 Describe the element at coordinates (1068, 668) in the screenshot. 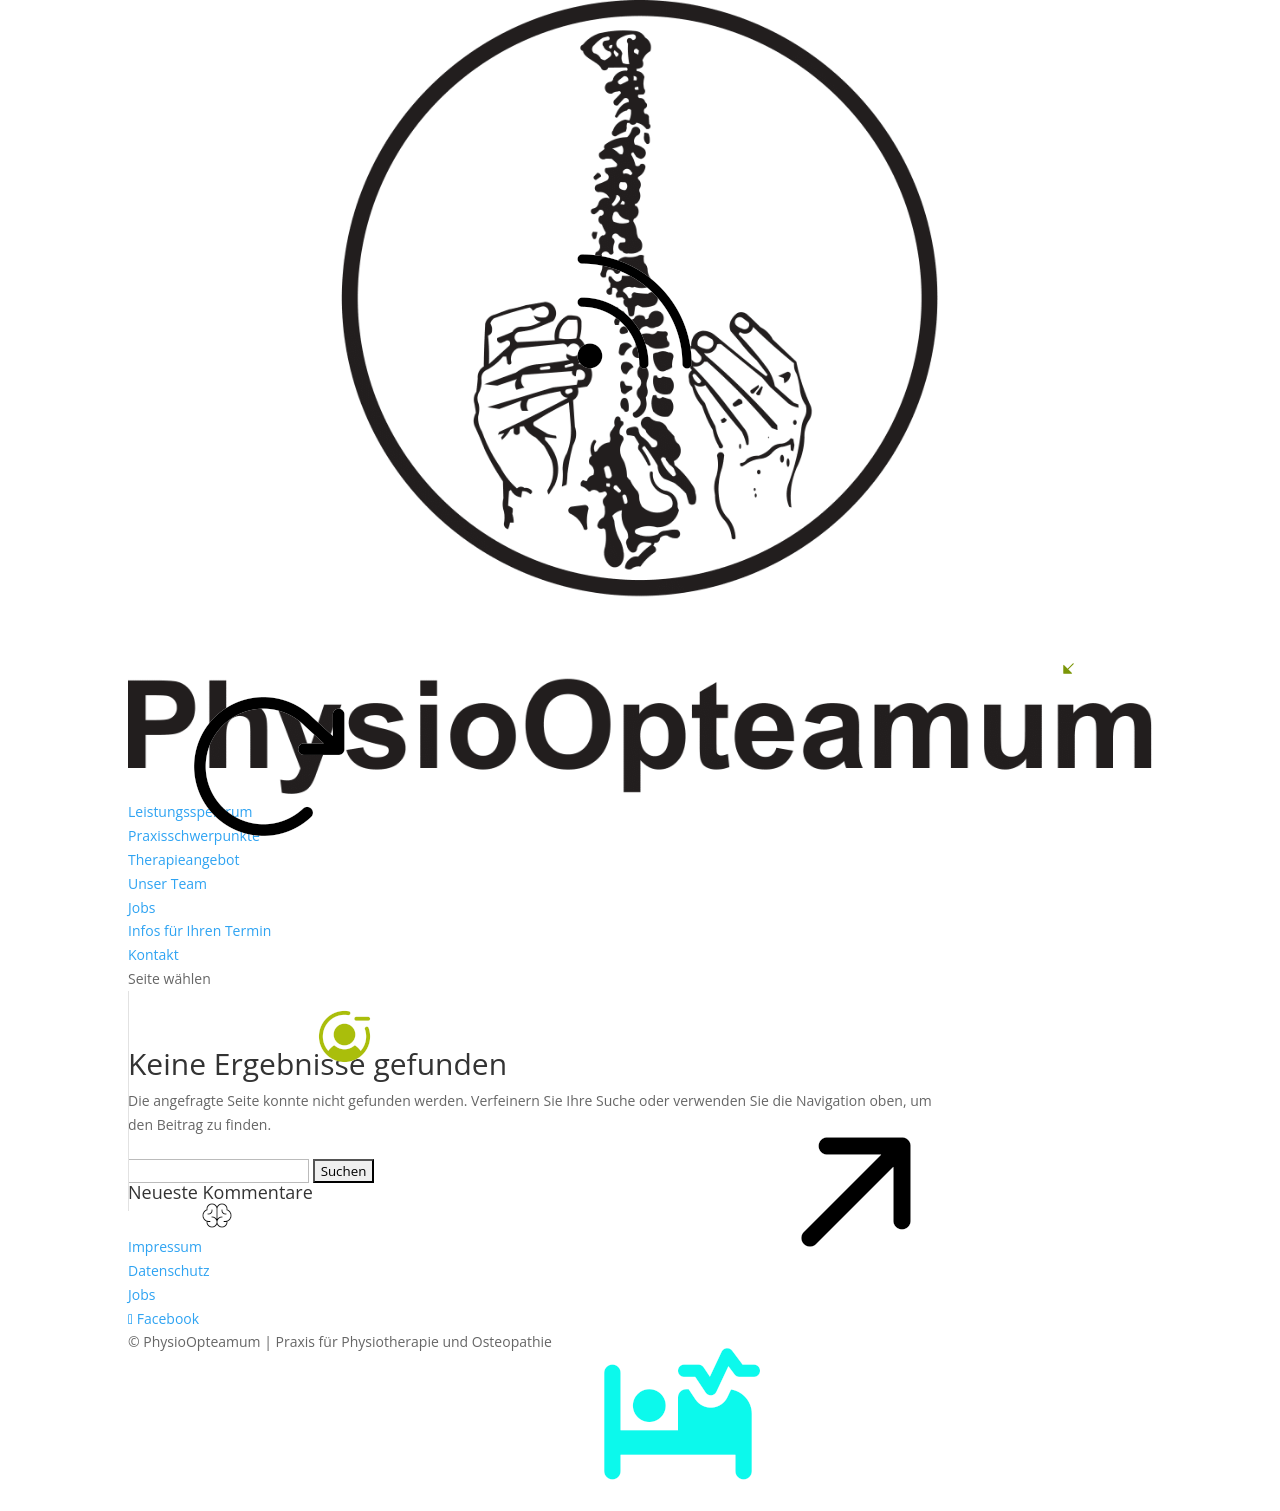

I see `navigate to the bottom-left corner` at that location.